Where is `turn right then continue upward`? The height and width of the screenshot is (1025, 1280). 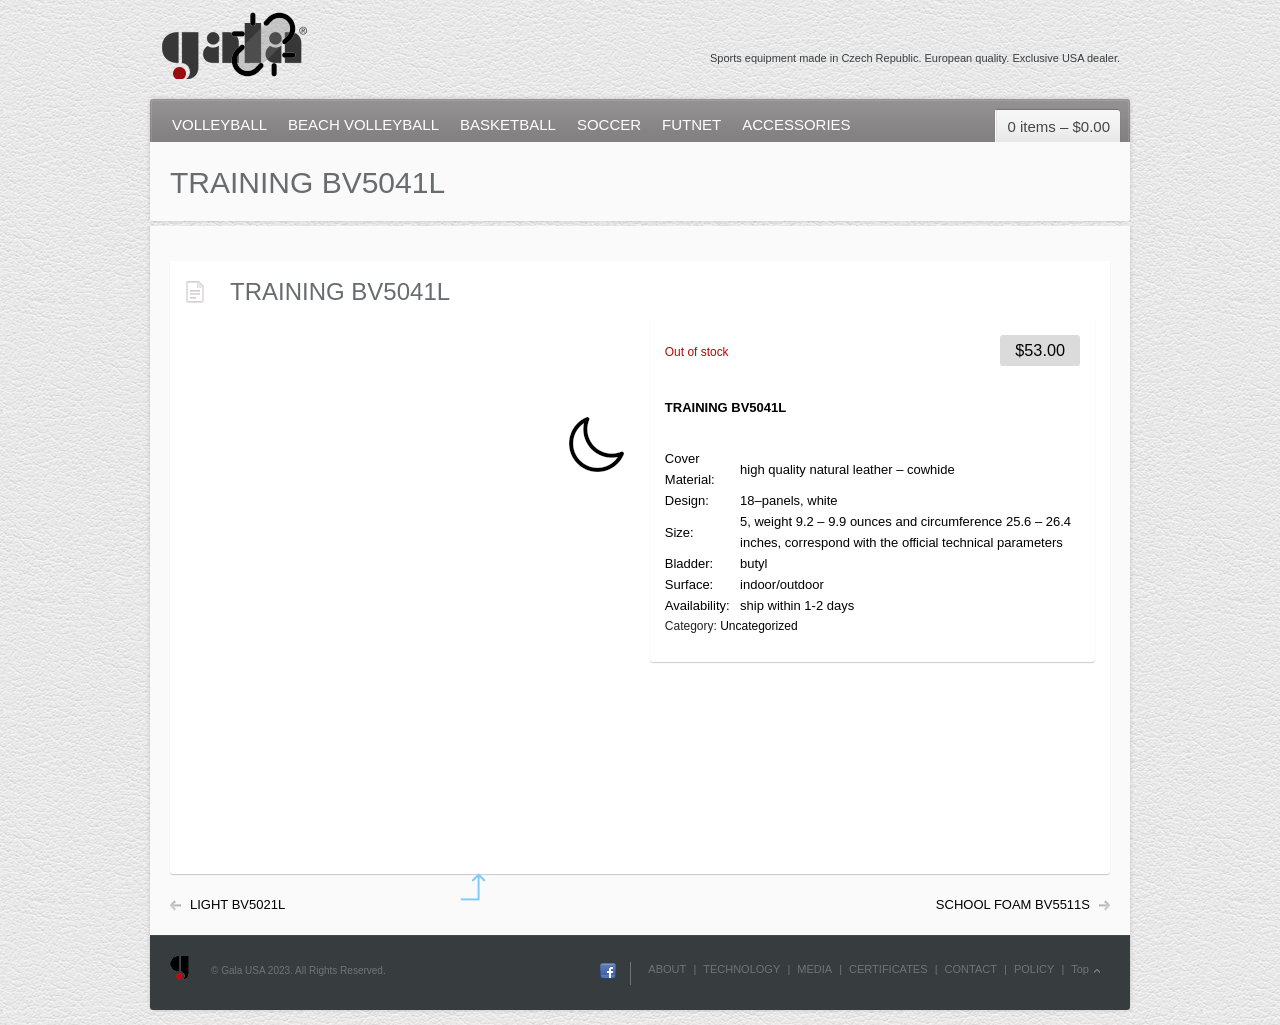 turn right then continue upward is located at coordinates (473, 887).